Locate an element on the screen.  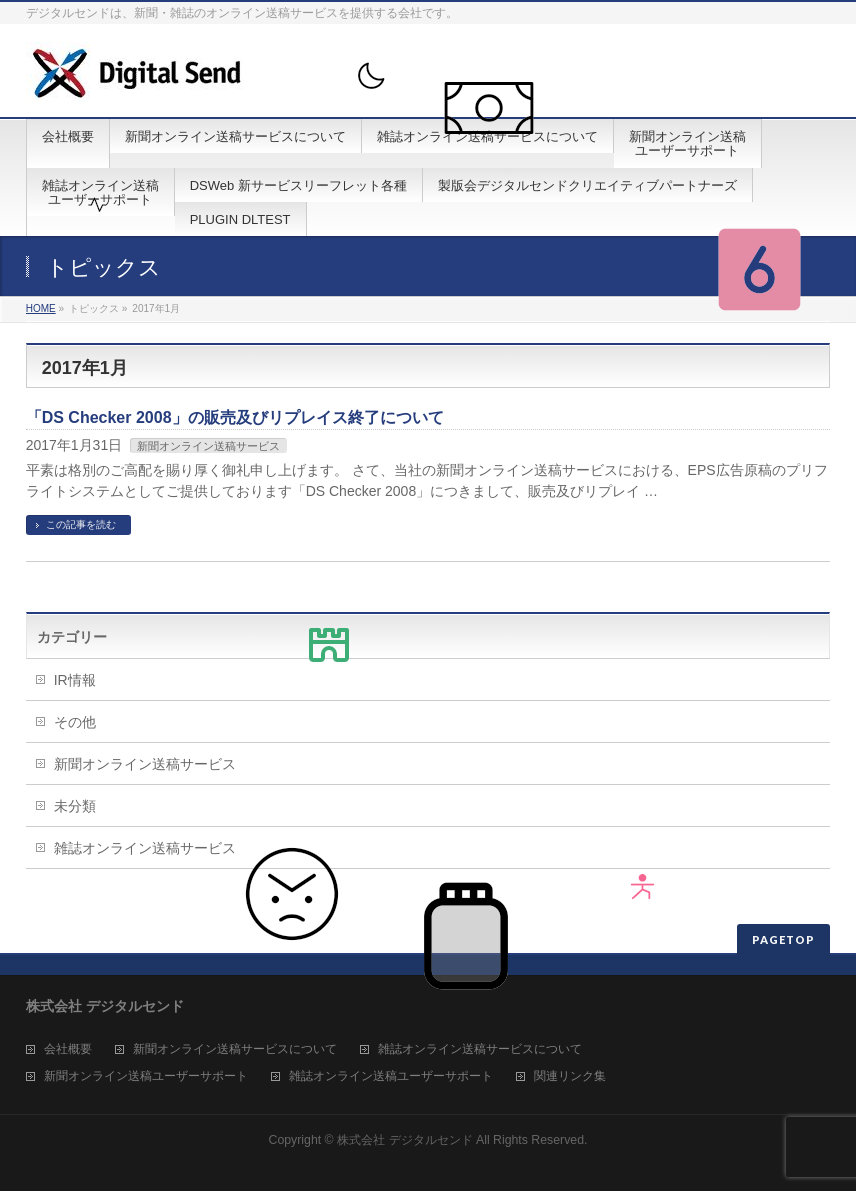
indicates item number six in a list or sequence is located at coordinates (759, 269).